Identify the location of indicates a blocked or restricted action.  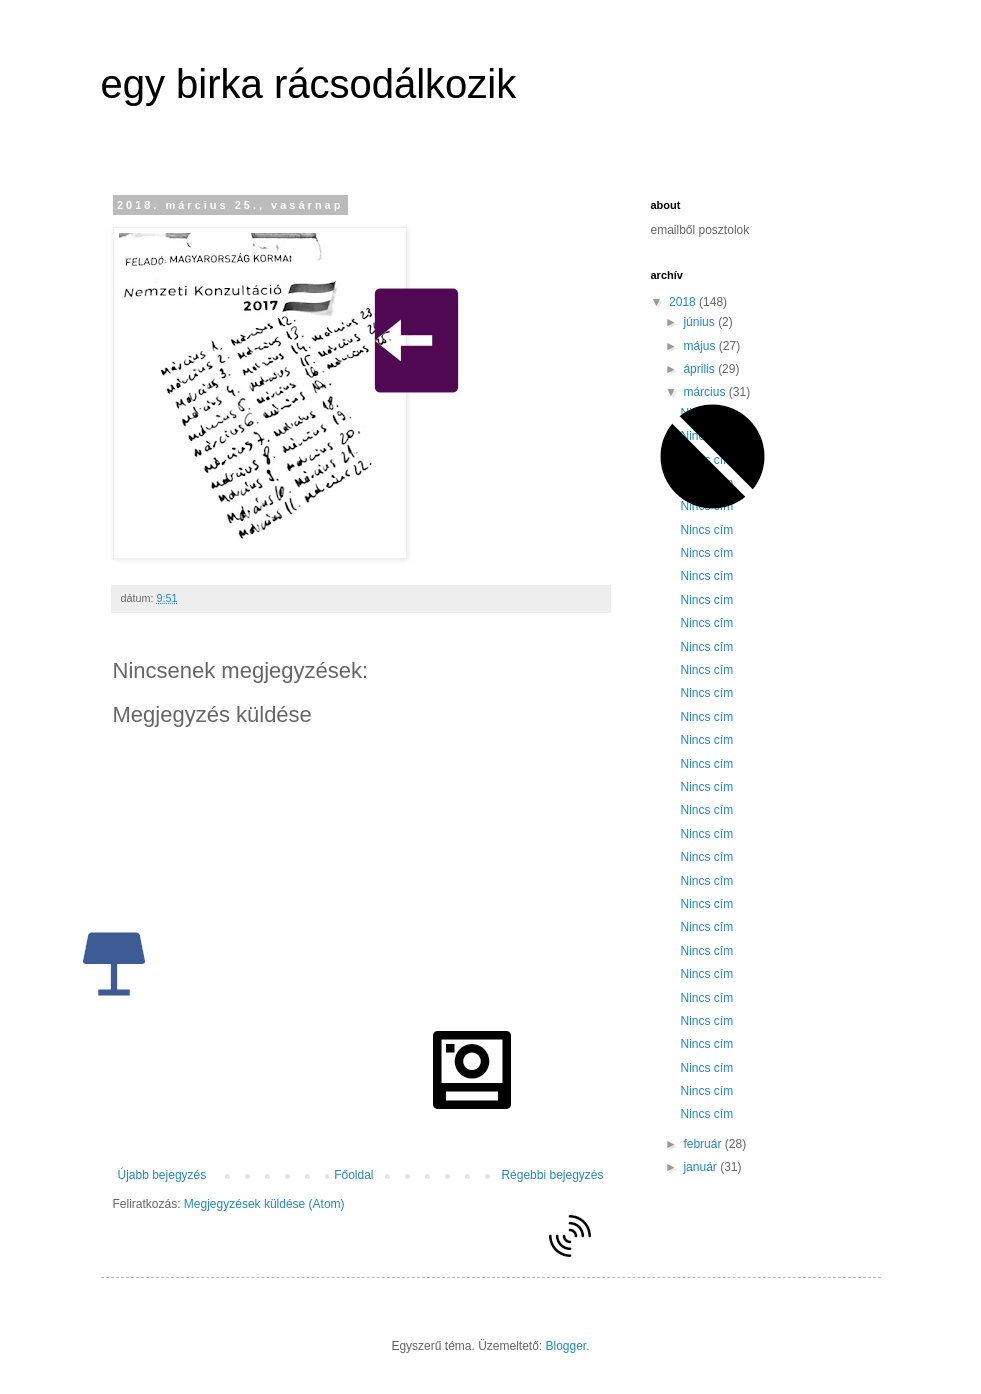
(712, 456).